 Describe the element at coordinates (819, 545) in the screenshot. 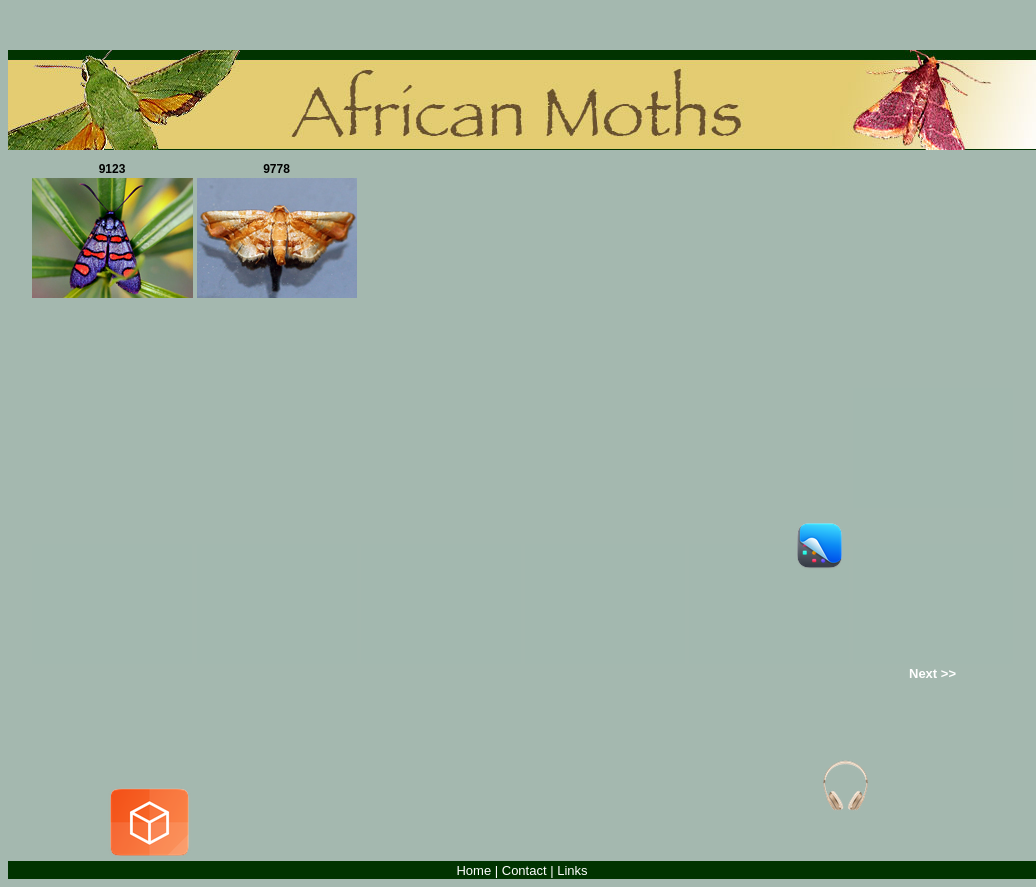

I see `open CleanShot X screen capture app` at that location.